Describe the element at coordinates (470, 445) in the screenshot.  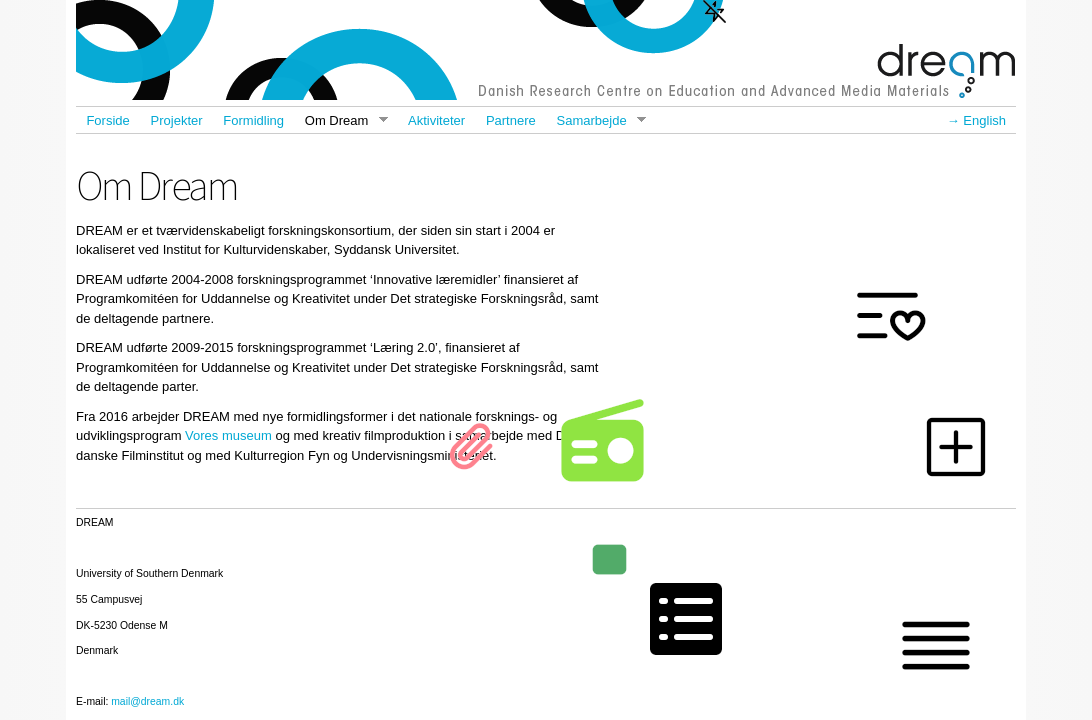
I see `attach a file to your message` at that location.